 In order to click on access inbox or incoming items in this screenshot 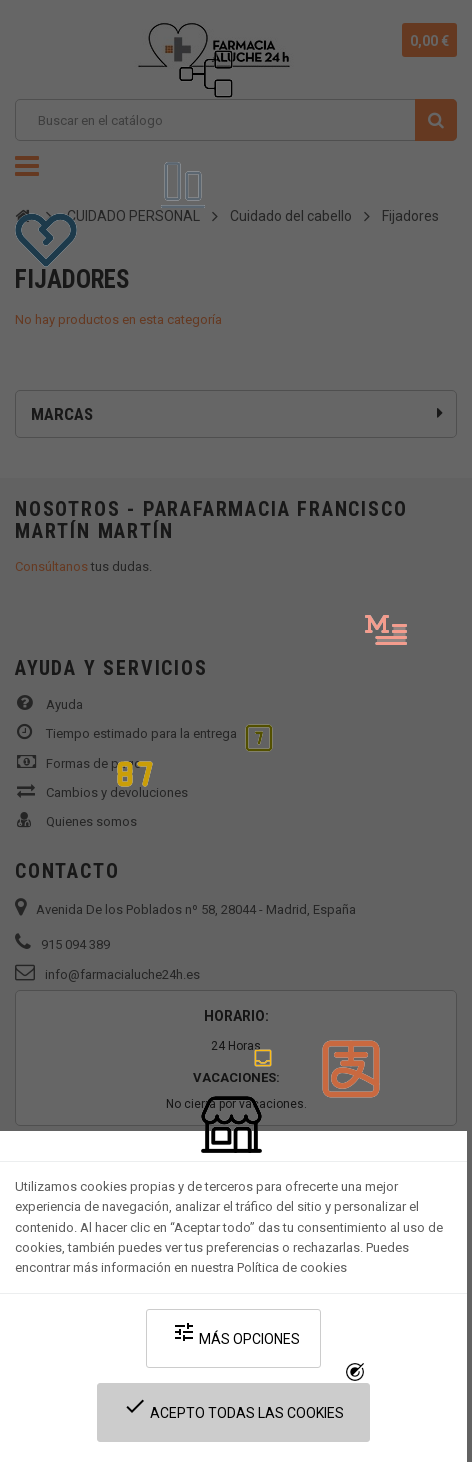, I will do `click(263, 1058)`.